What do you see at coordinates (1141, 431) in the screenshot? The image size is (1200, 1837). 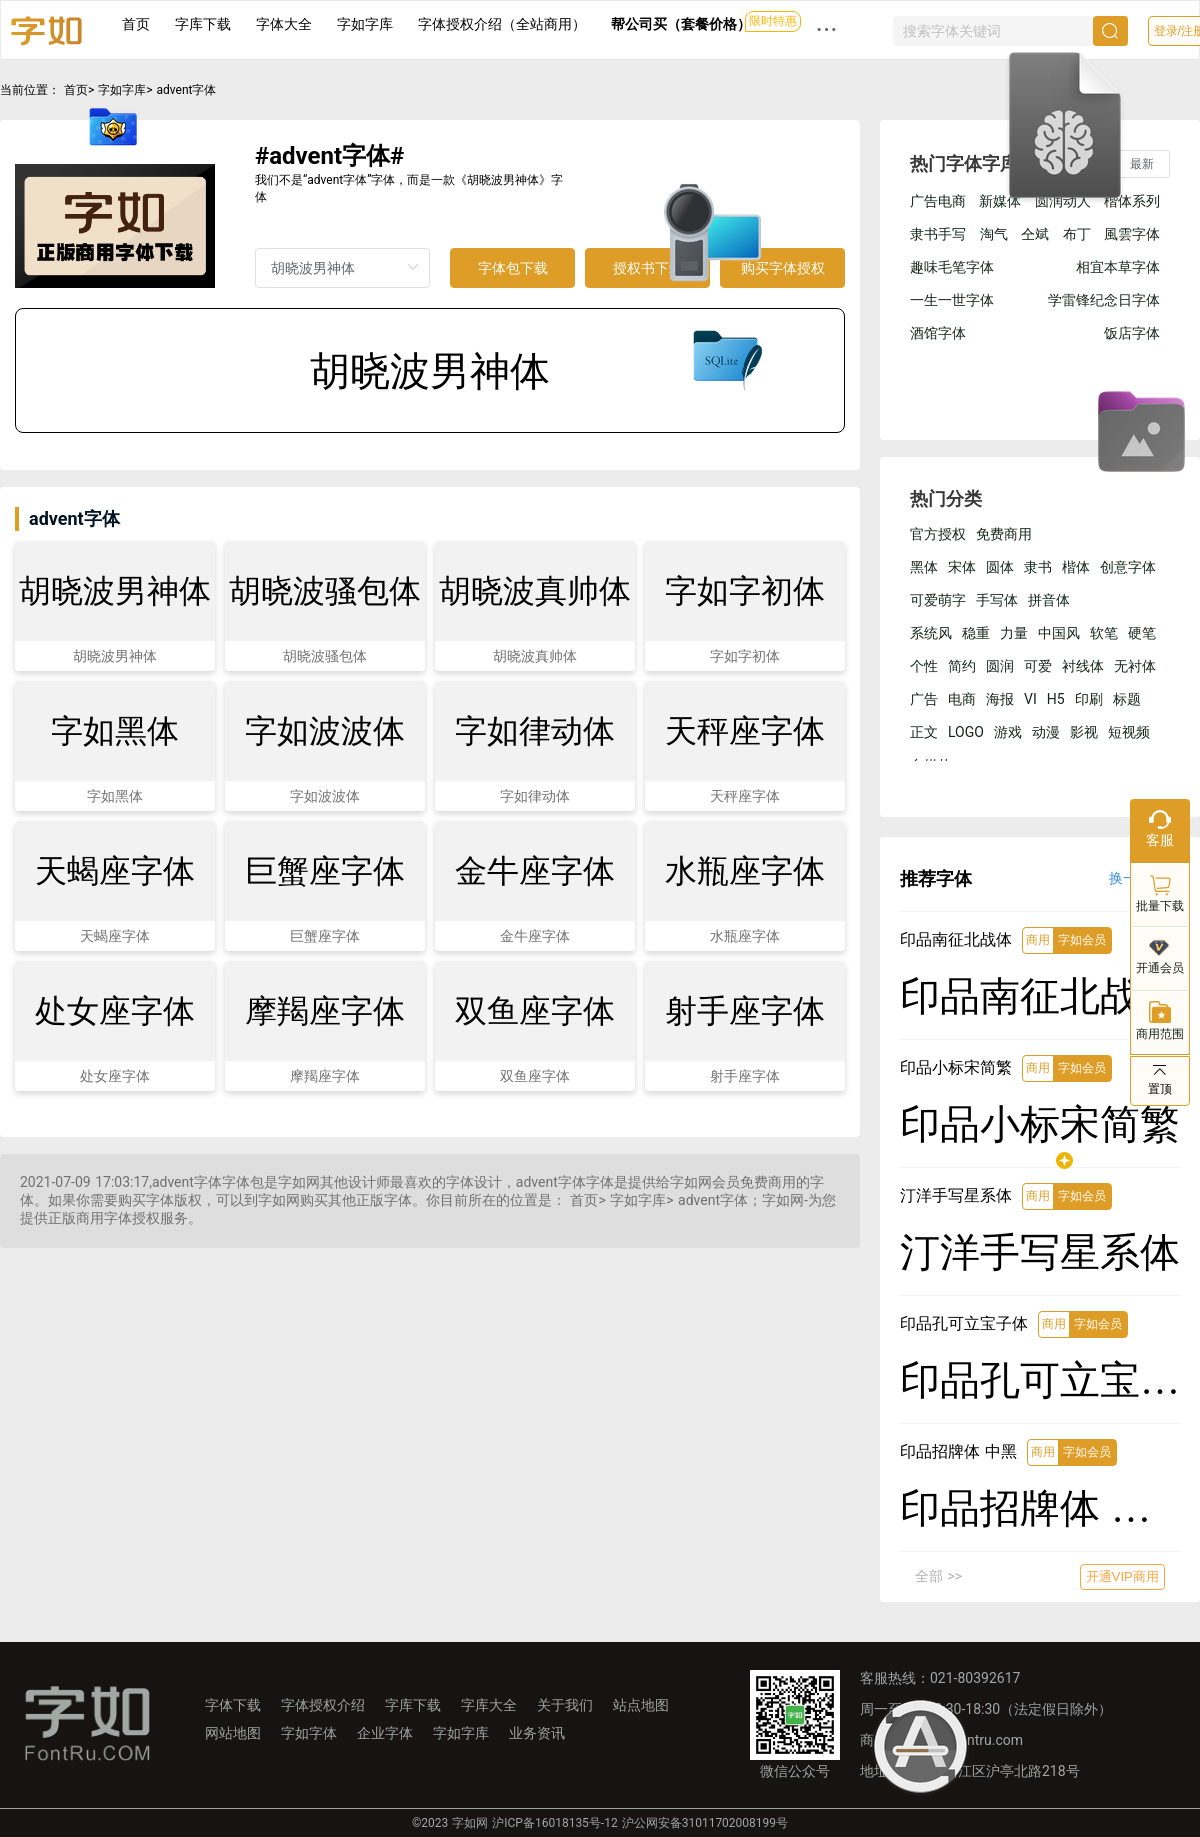 I see `open your pictures folder` at bounding box center [1141, 431].